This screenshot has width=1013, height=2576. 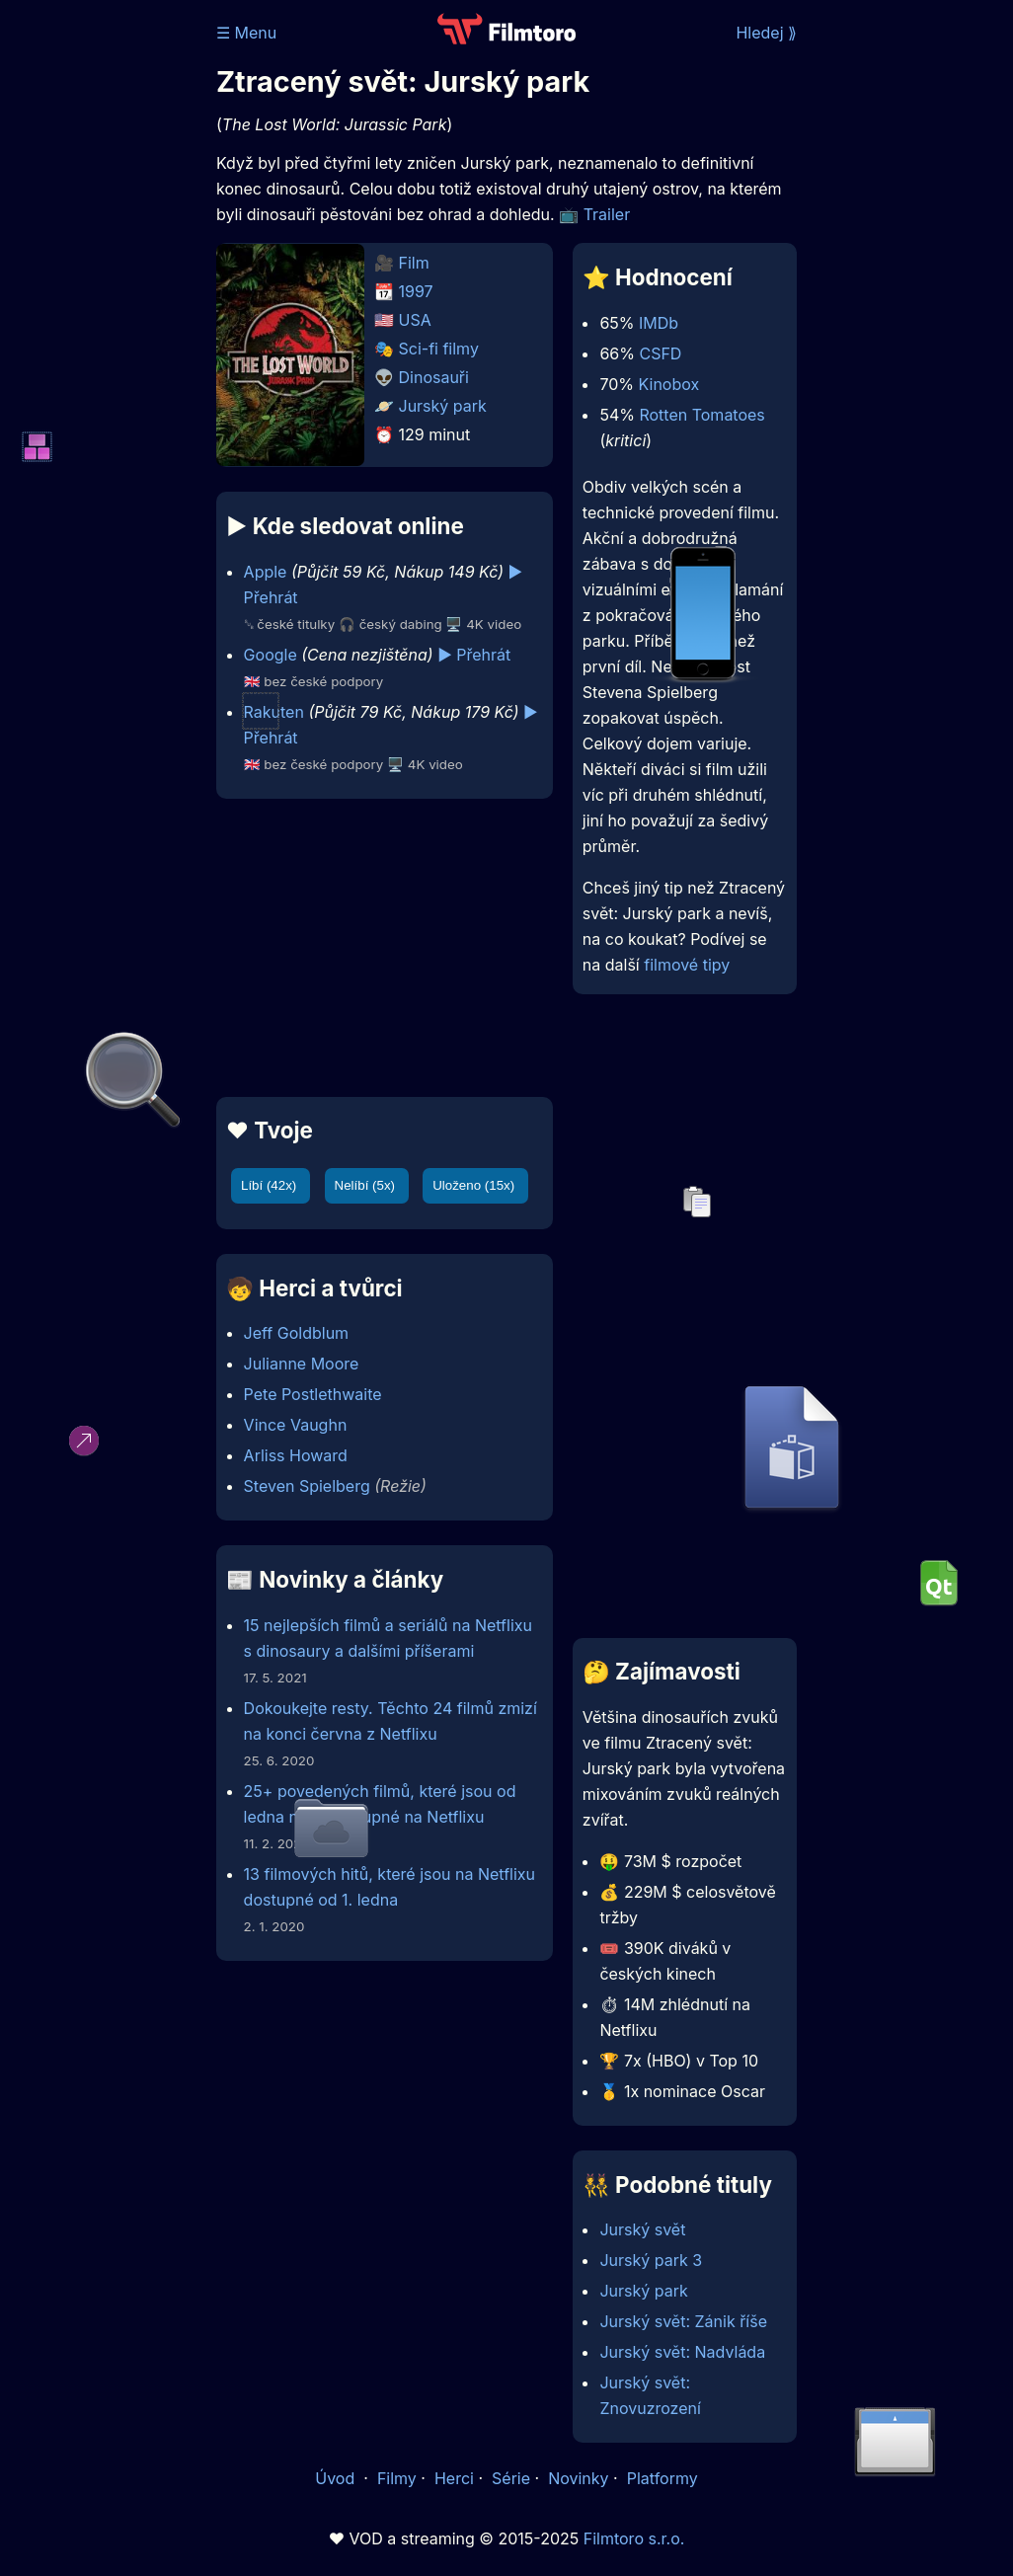 What do you see at coordinates (261, 711) in the screenshot?
I see `indicates content not yet loaded` at bounding box center [261, 711].